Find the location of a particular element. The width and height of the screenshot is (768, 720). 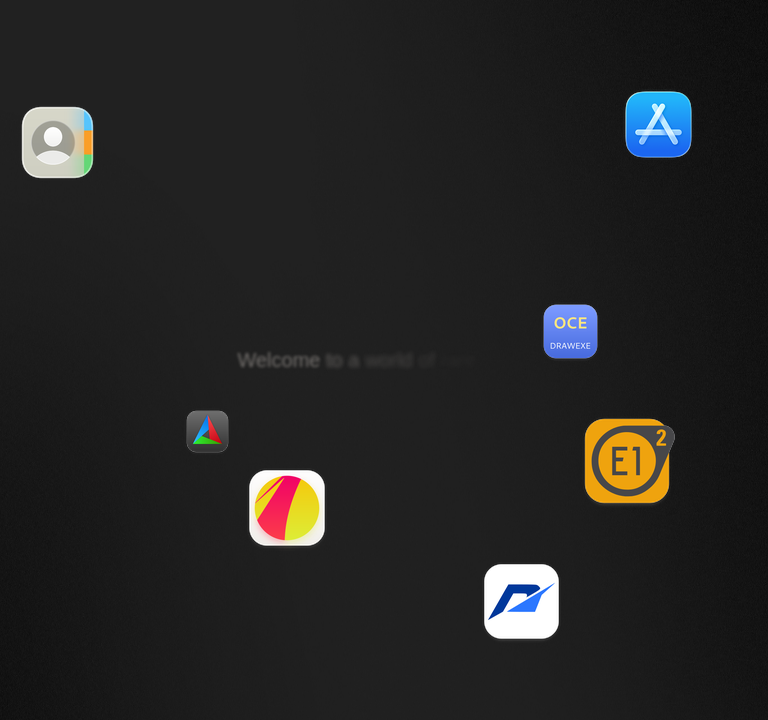

open contacts app is located at coordinates (57, 142).